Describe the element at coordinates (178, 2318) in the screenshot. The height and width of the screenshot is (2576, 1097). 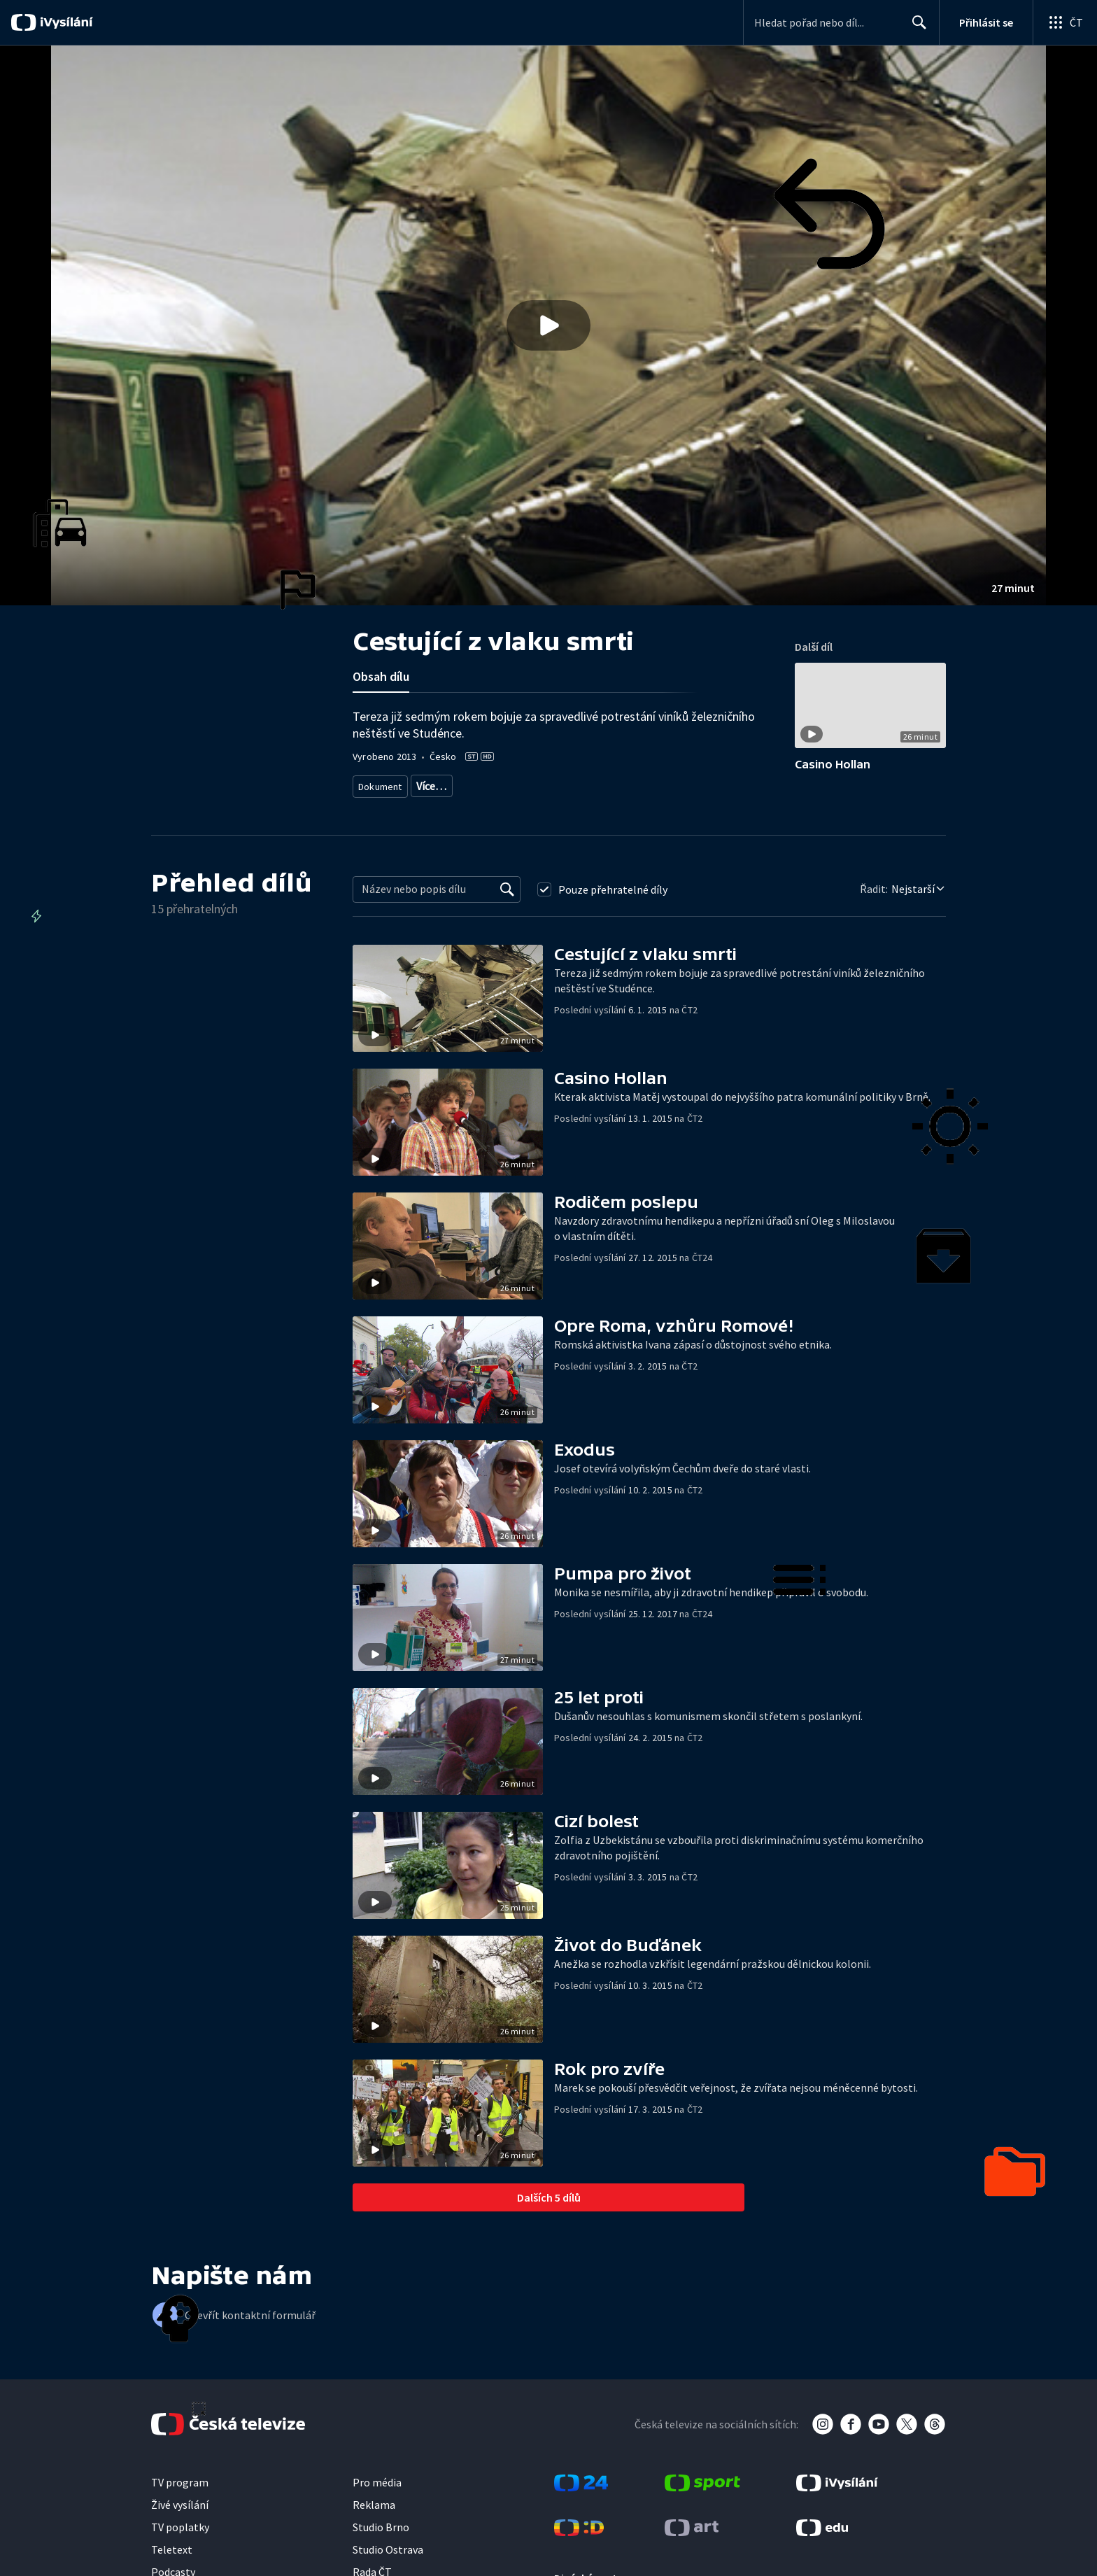
I see `access mental health or mindfulness features` at that location.